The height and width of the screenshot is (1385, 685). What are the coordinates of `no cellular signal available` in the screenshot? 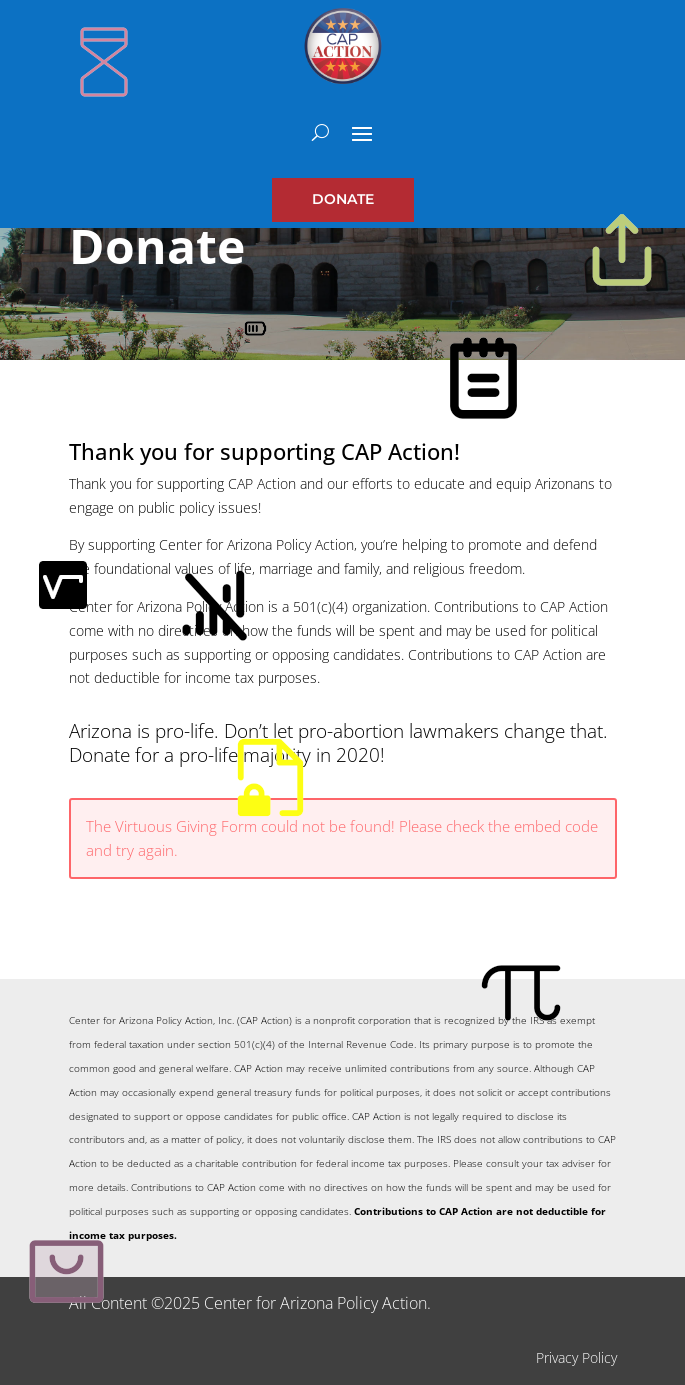 It's located at (216, 607).